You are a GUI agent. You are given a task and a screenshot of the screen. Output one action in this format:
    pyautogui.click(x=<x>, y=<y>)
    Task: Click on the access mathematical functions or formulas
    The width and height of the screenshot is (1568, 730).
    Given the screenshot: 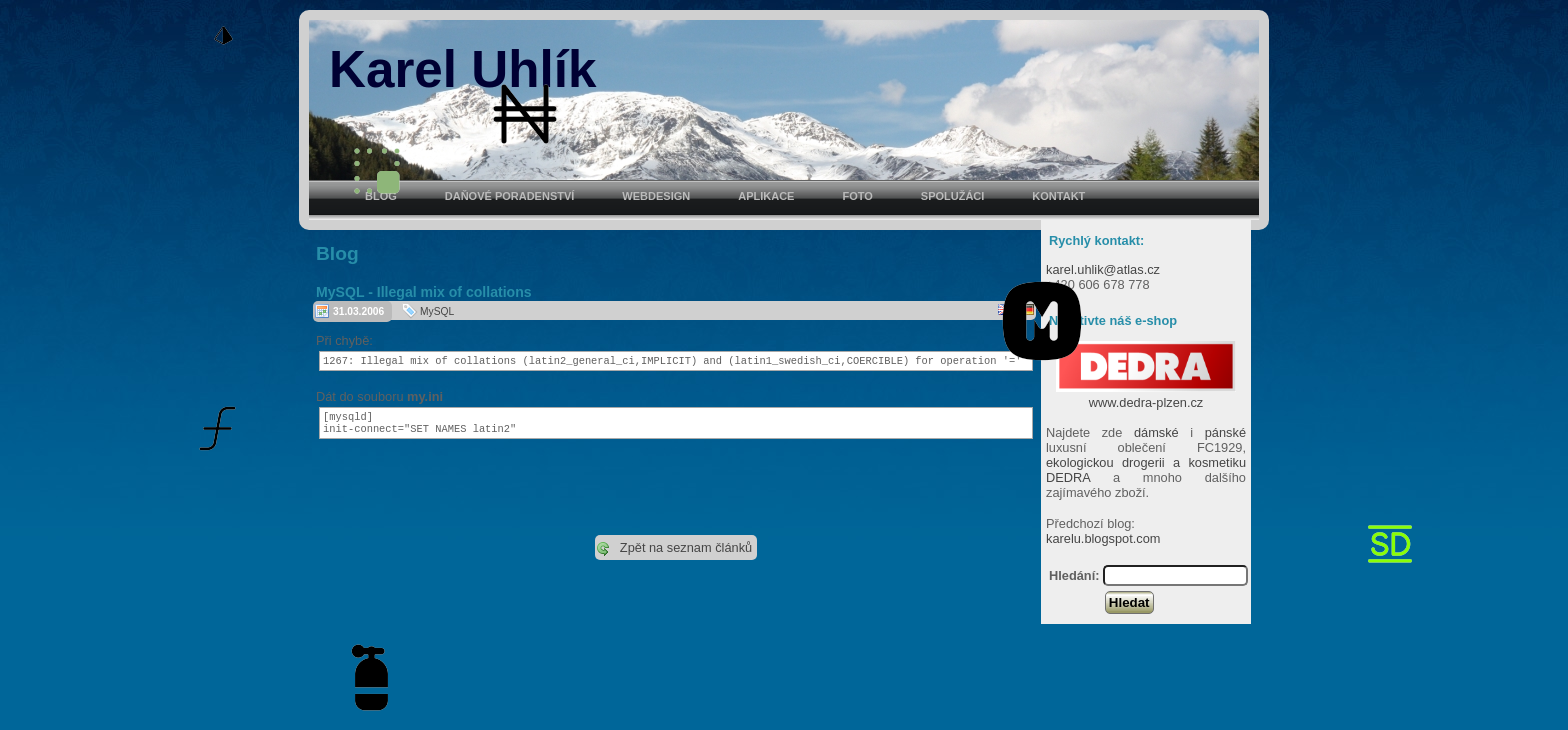 What is the action you would take?
    pyautogui.click(x=217, y=428)
    